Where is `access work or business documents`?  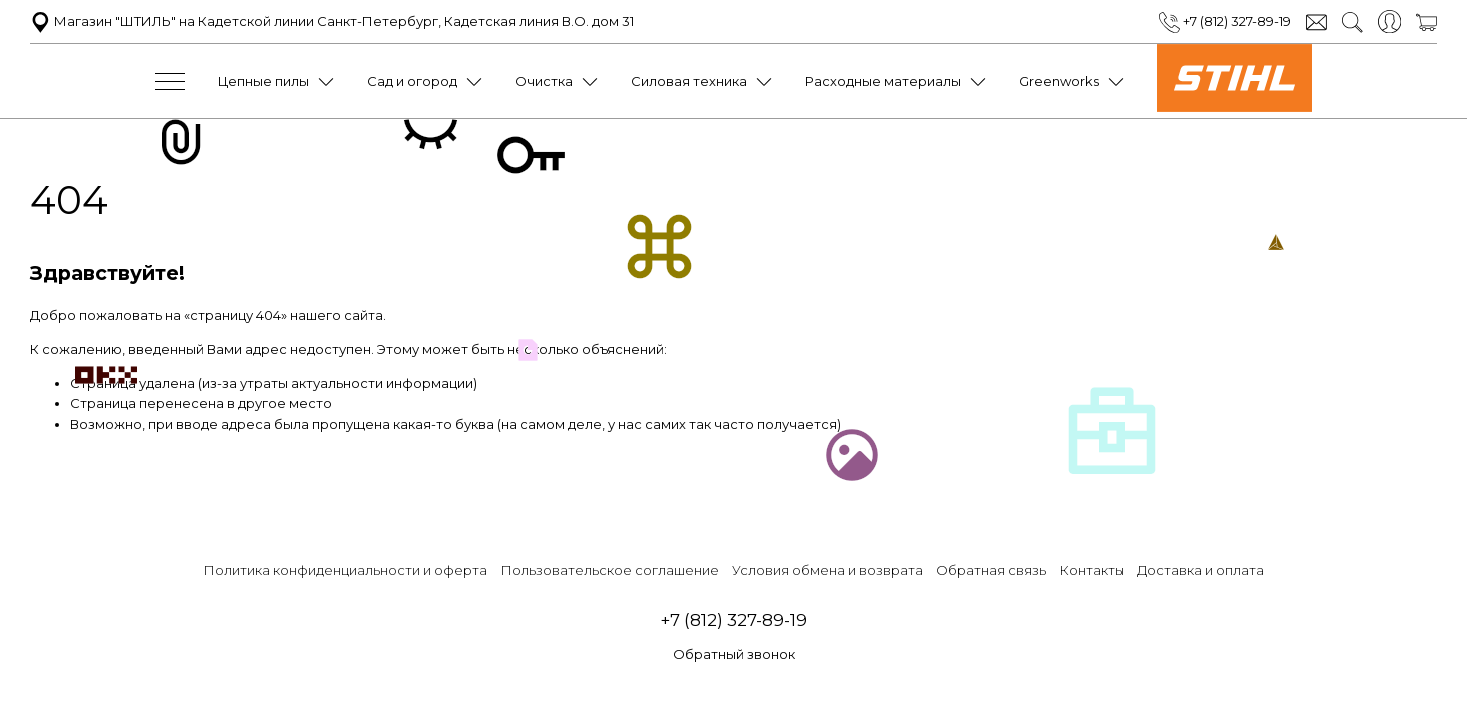
access work or business documents is located at coordinates (1112, 435).